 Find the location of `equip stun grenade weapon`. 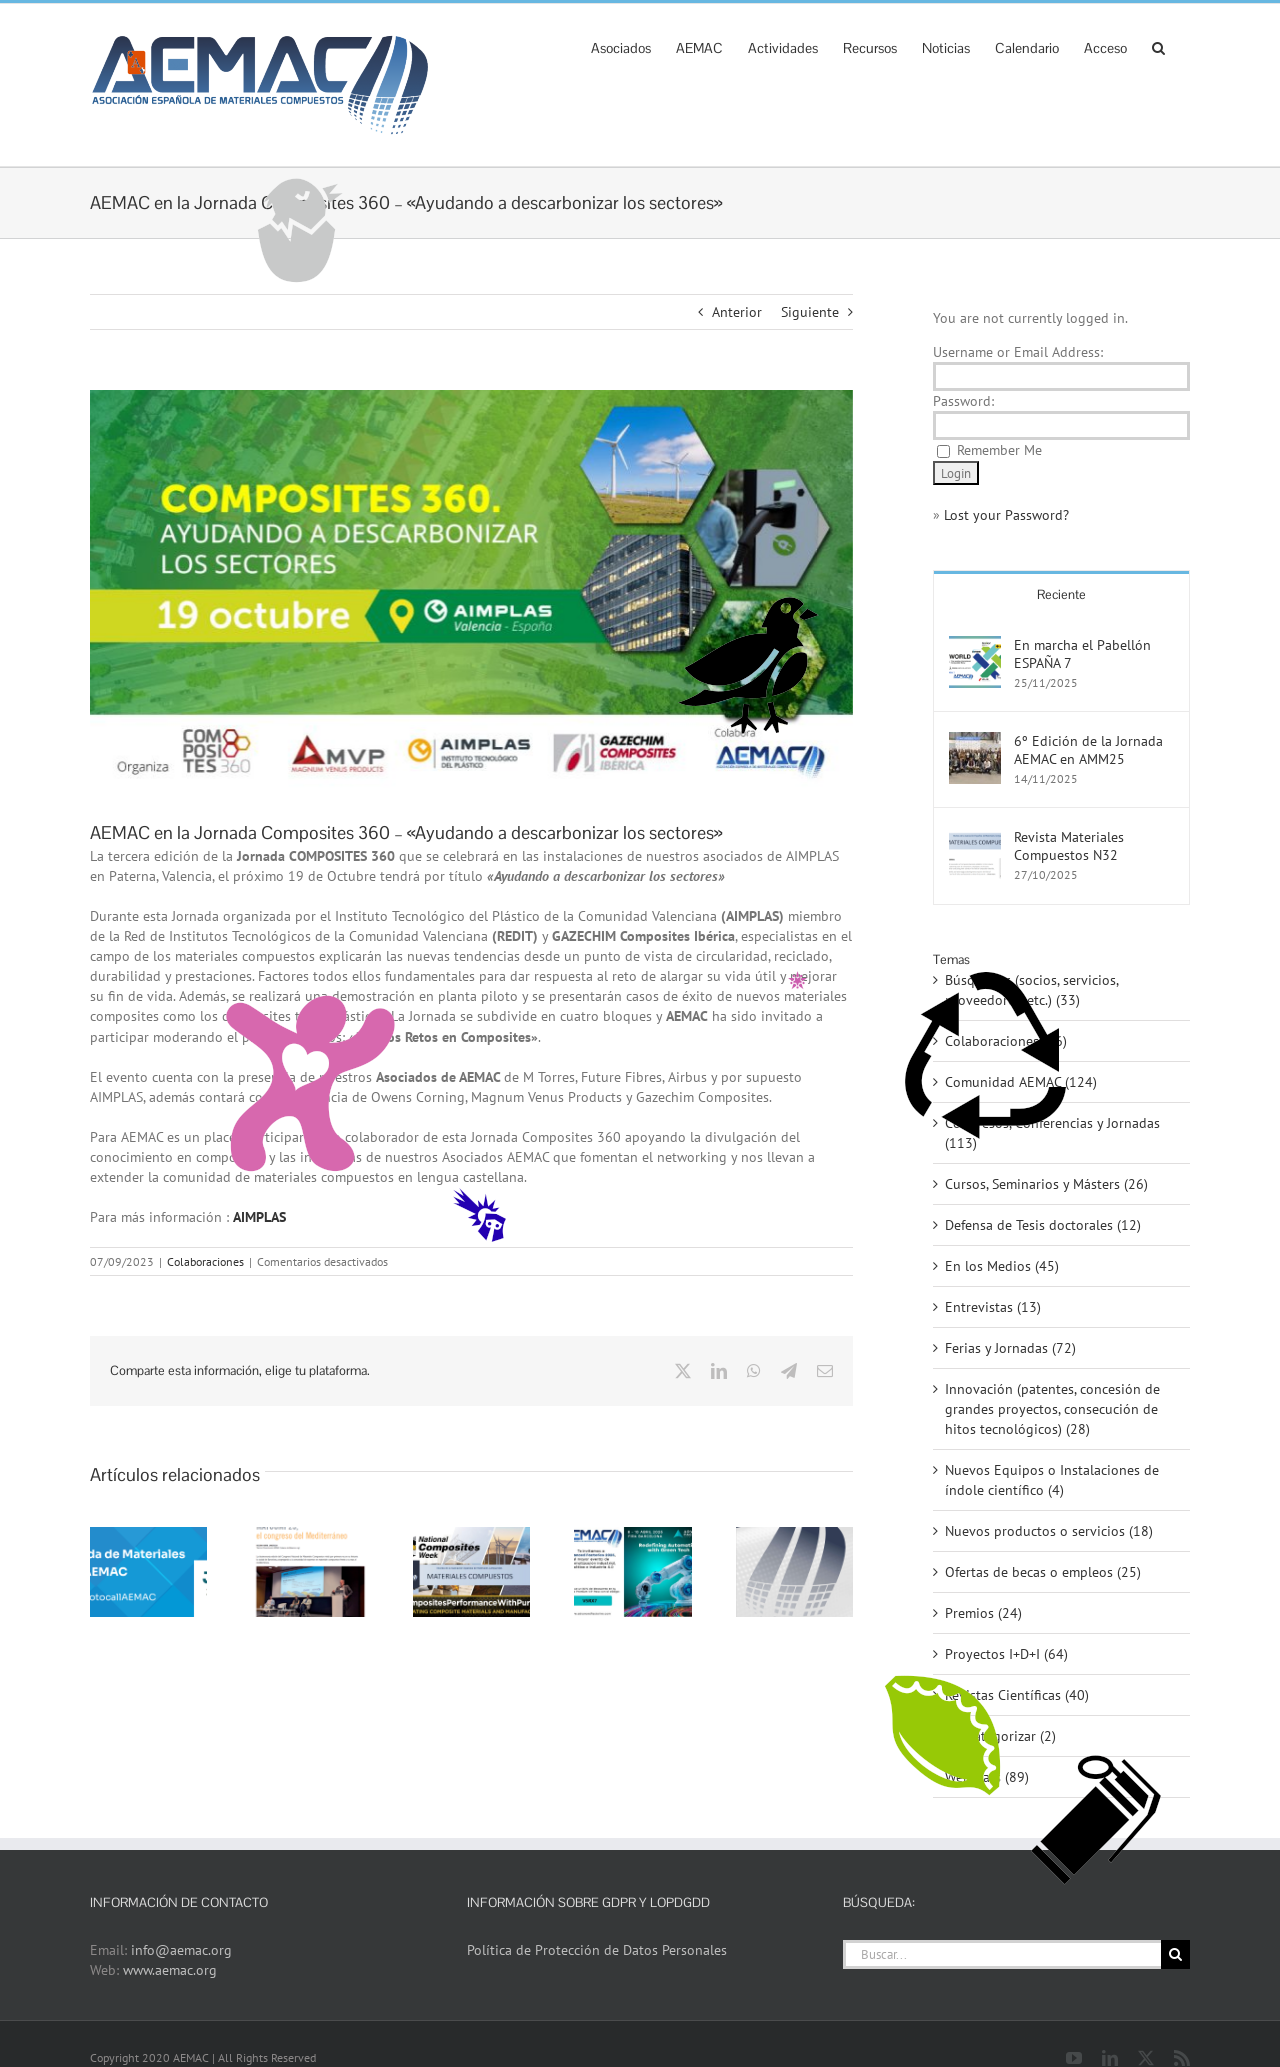

equip stun grenade weapon is located at coordinates (1096, 1820).